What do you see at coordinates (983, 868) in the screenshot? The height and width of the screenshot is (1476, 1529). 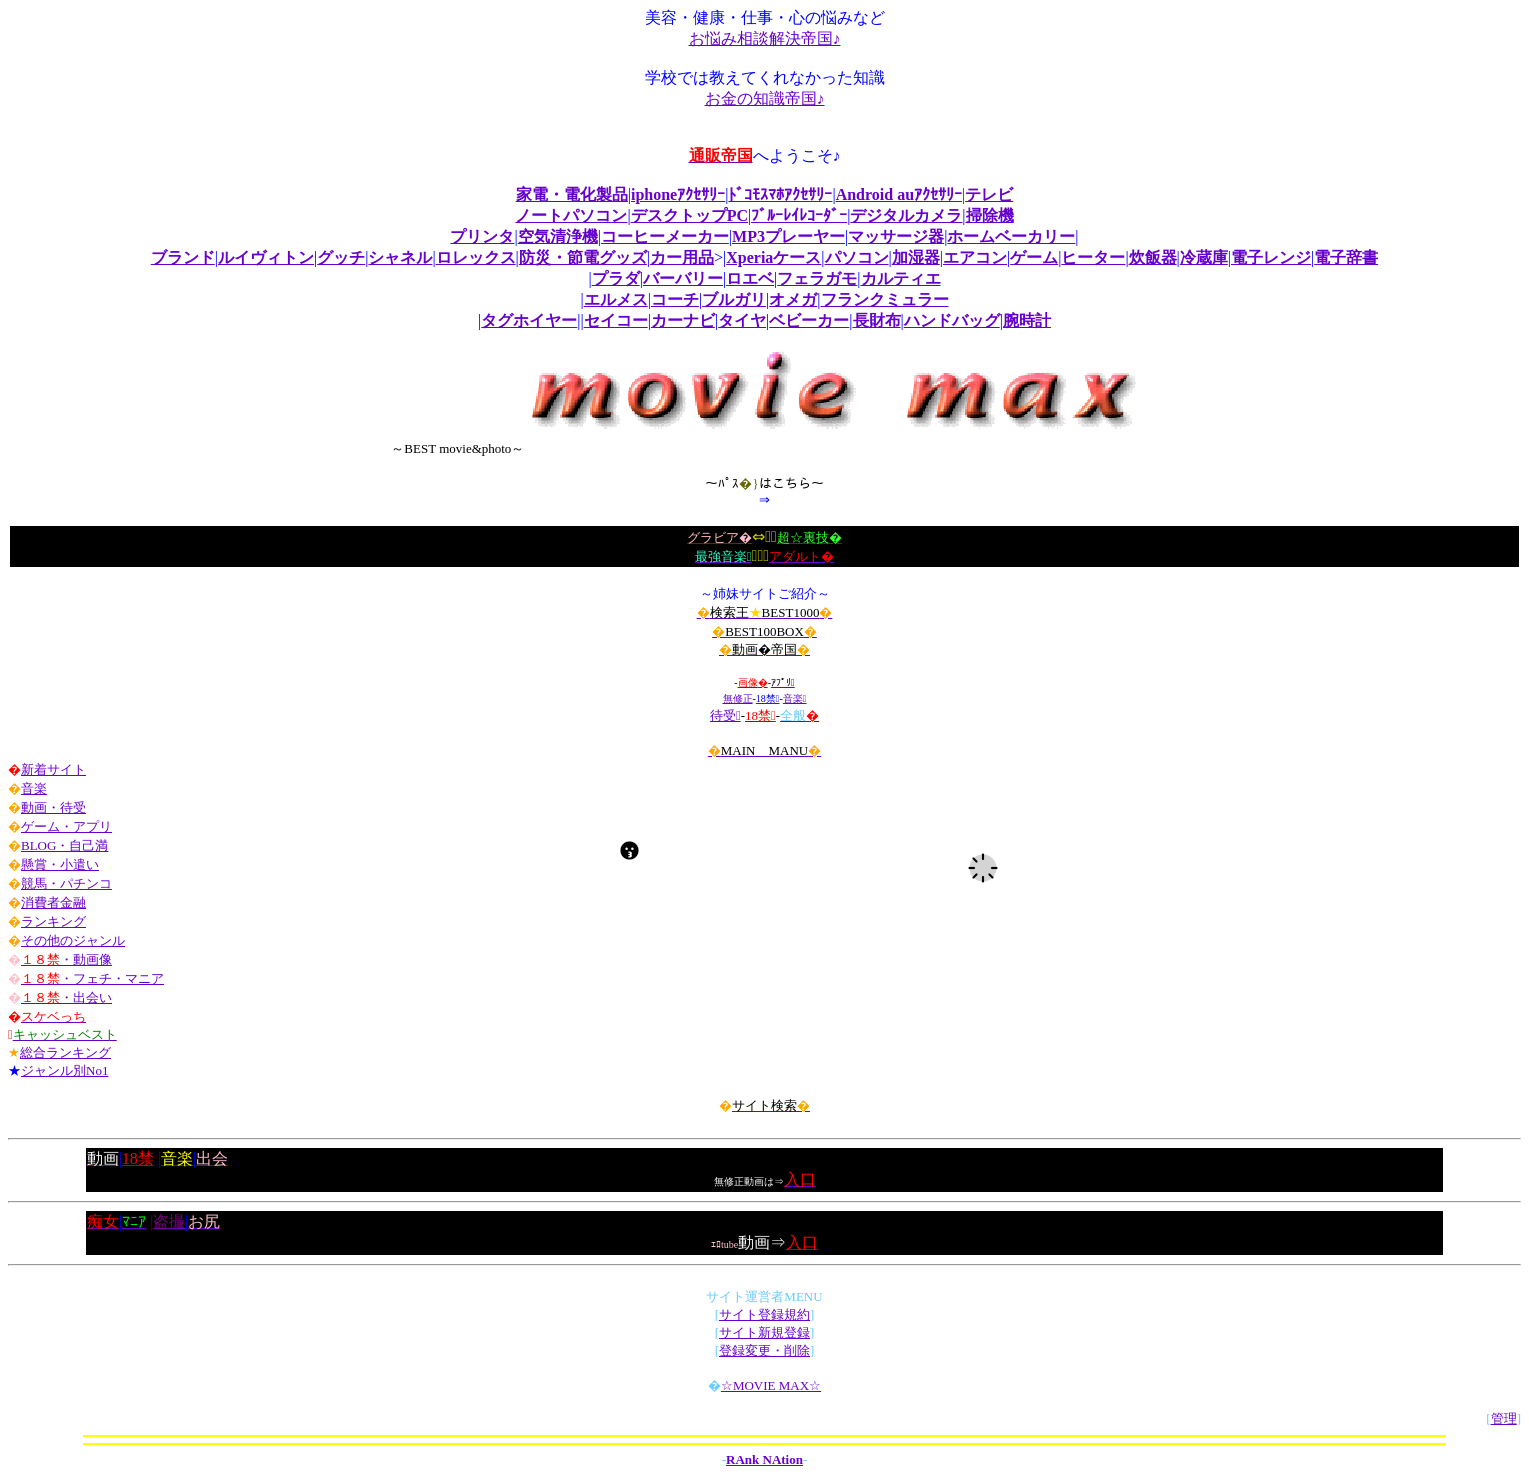 I see `indicates content is loading` at bounding box center [983, 868].